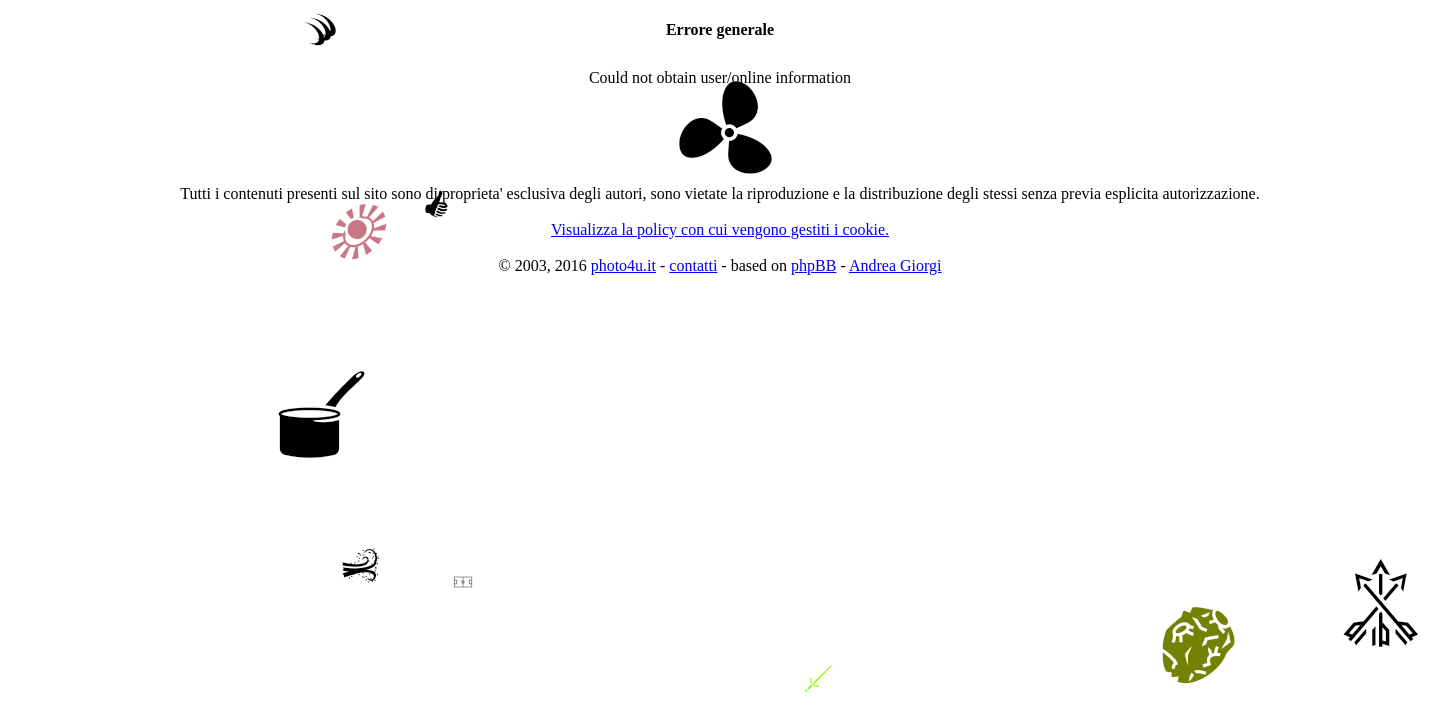  Describe the element at coordinates (321, 414) in the screenshot. I see `access cooking or recipe features` at that location.